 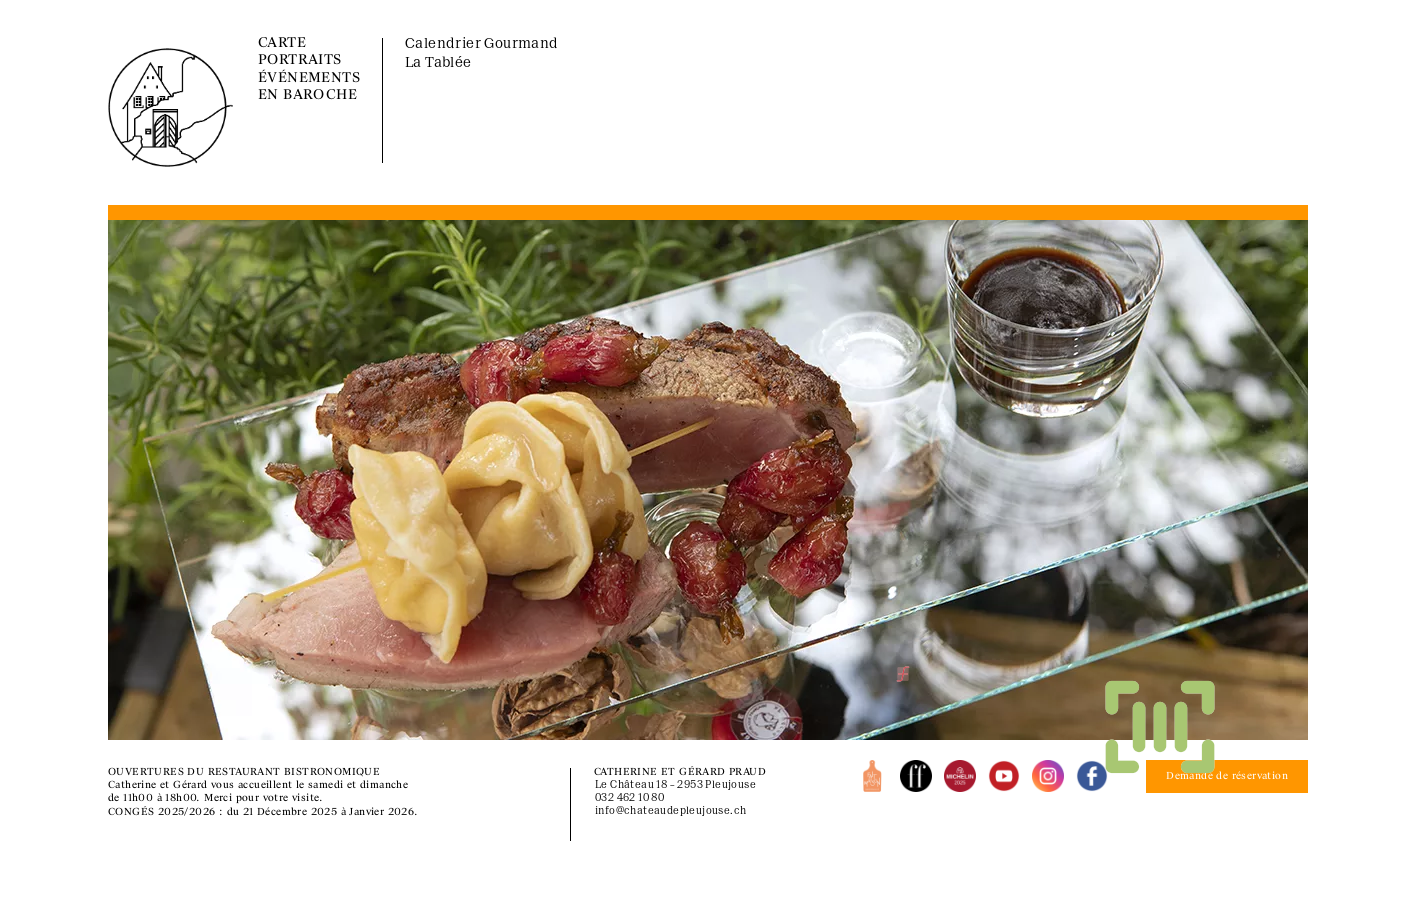 I want to click on insert a mathematical function or formula, so click(x=903, y=674).